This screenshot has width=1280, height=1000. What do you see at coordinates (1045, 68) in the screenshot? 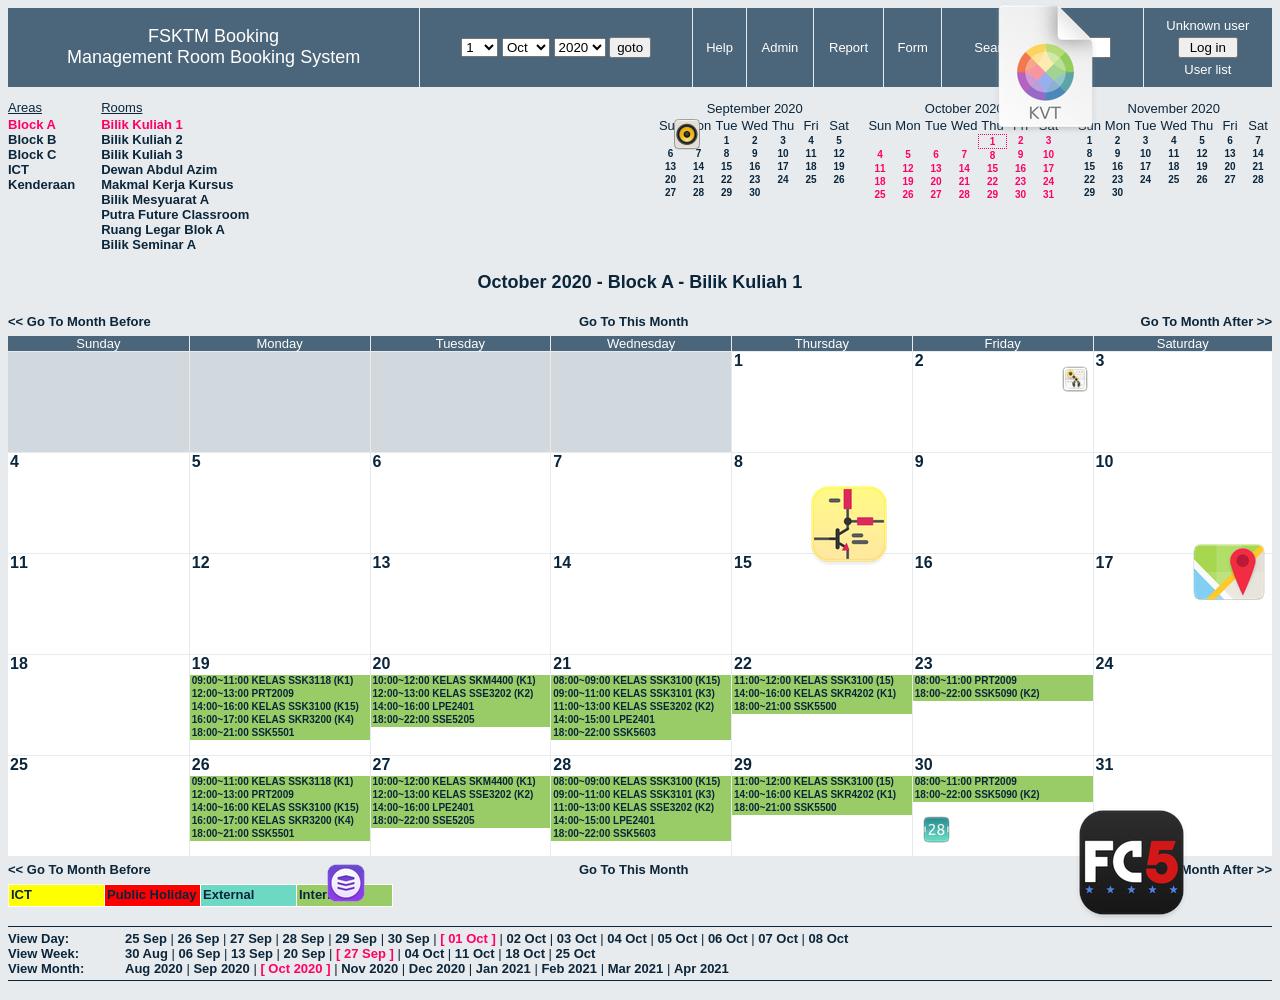
I see `a KVT text file associated with Krita vector graphics` at bounding box center [1045, 68].